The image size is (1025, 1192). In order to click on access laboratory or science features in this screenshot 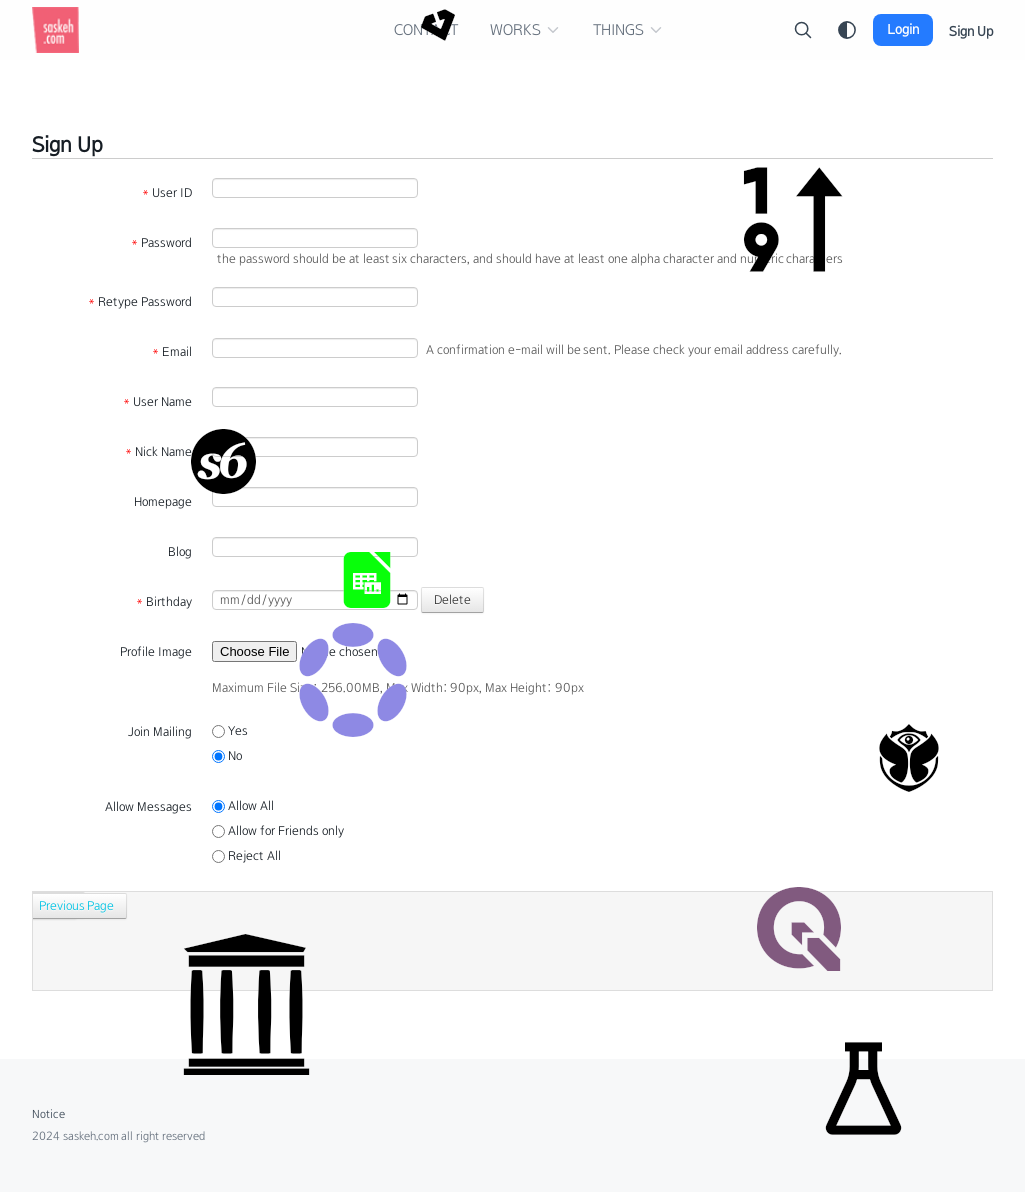, I will do `click(863, 1088)`.